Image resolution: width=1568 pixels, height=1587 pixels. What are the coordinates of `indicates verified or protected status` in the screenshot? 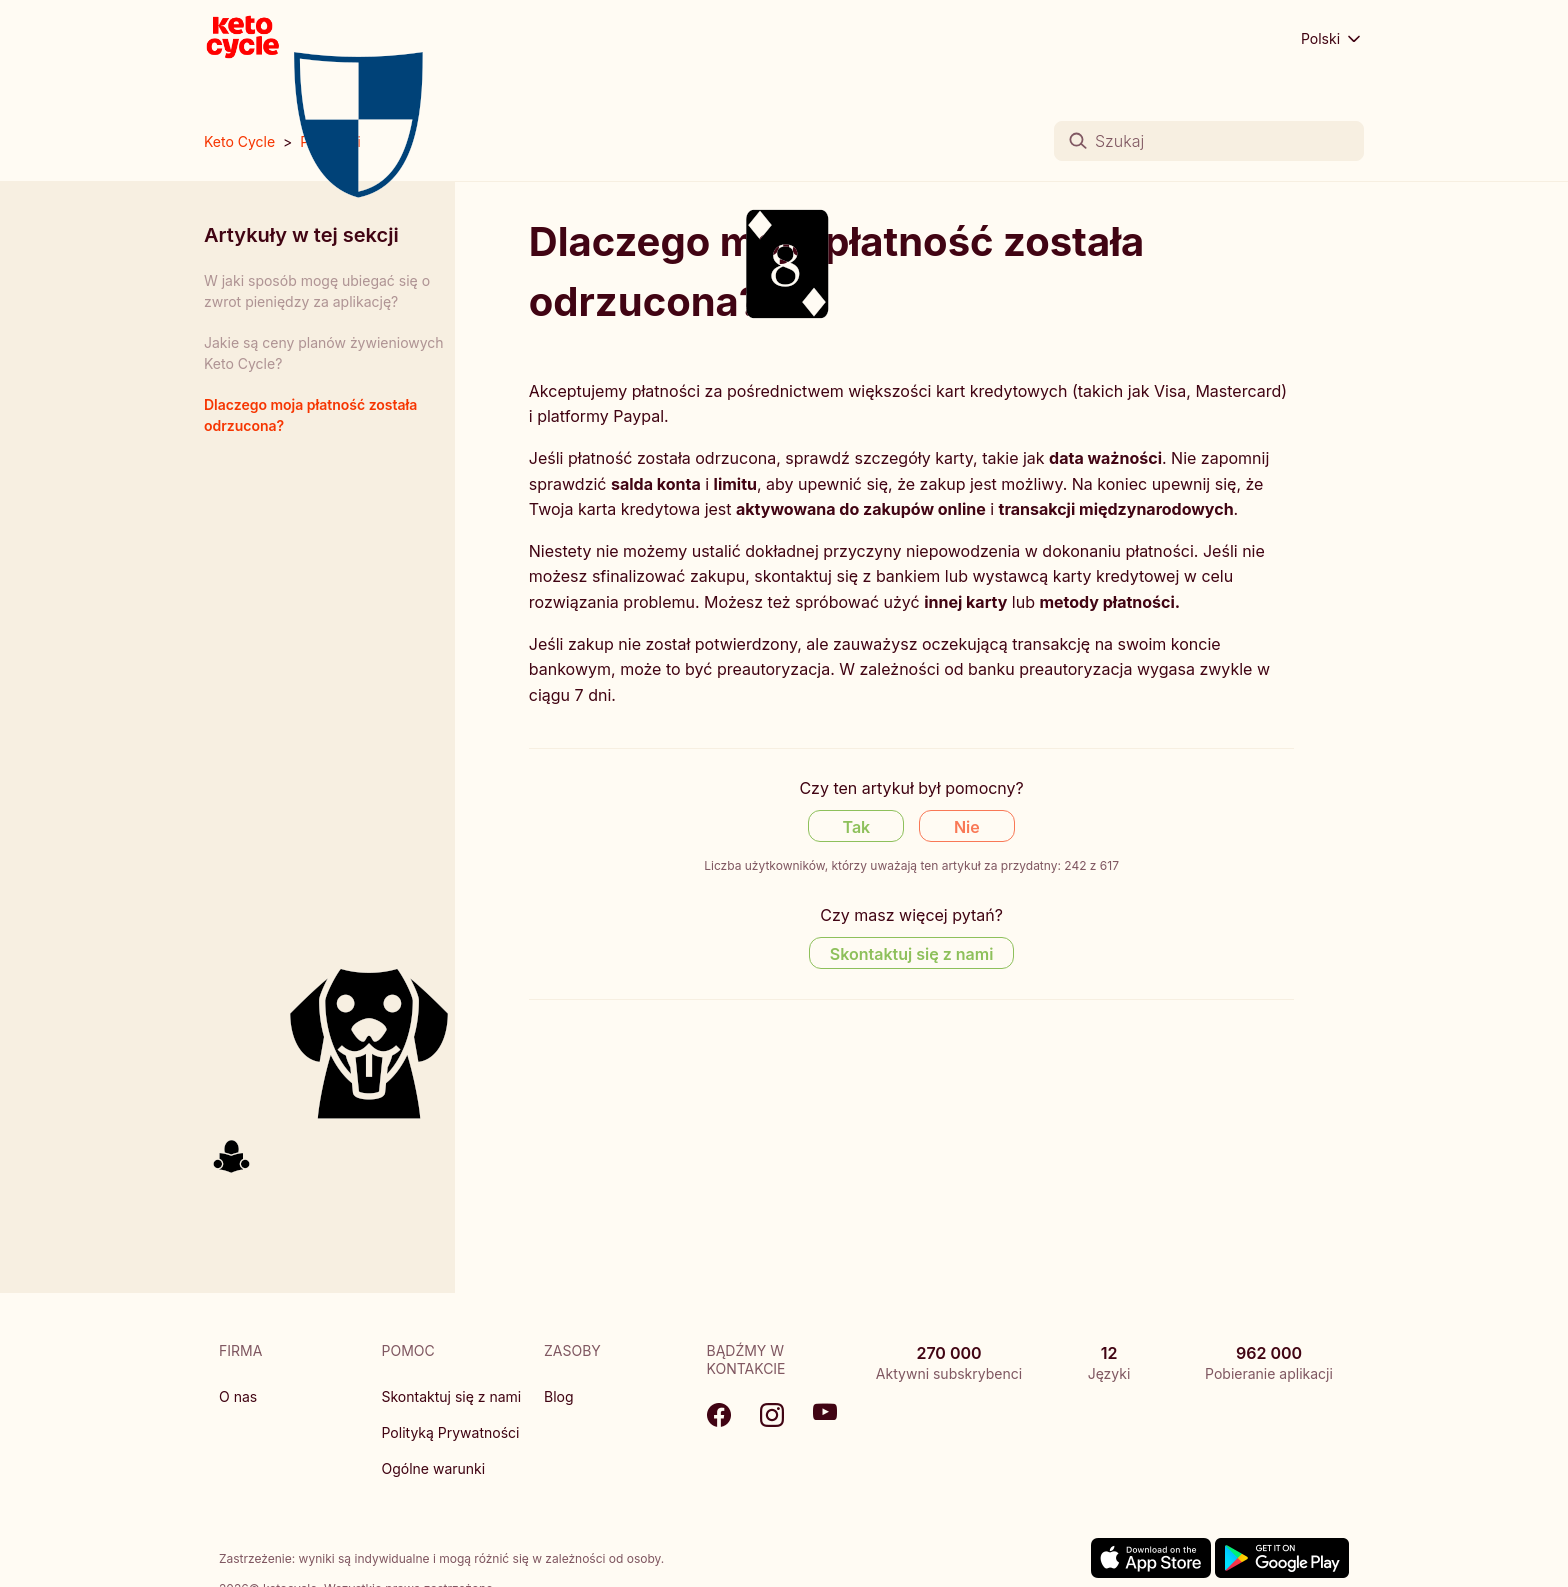 It's located at (358, 125).